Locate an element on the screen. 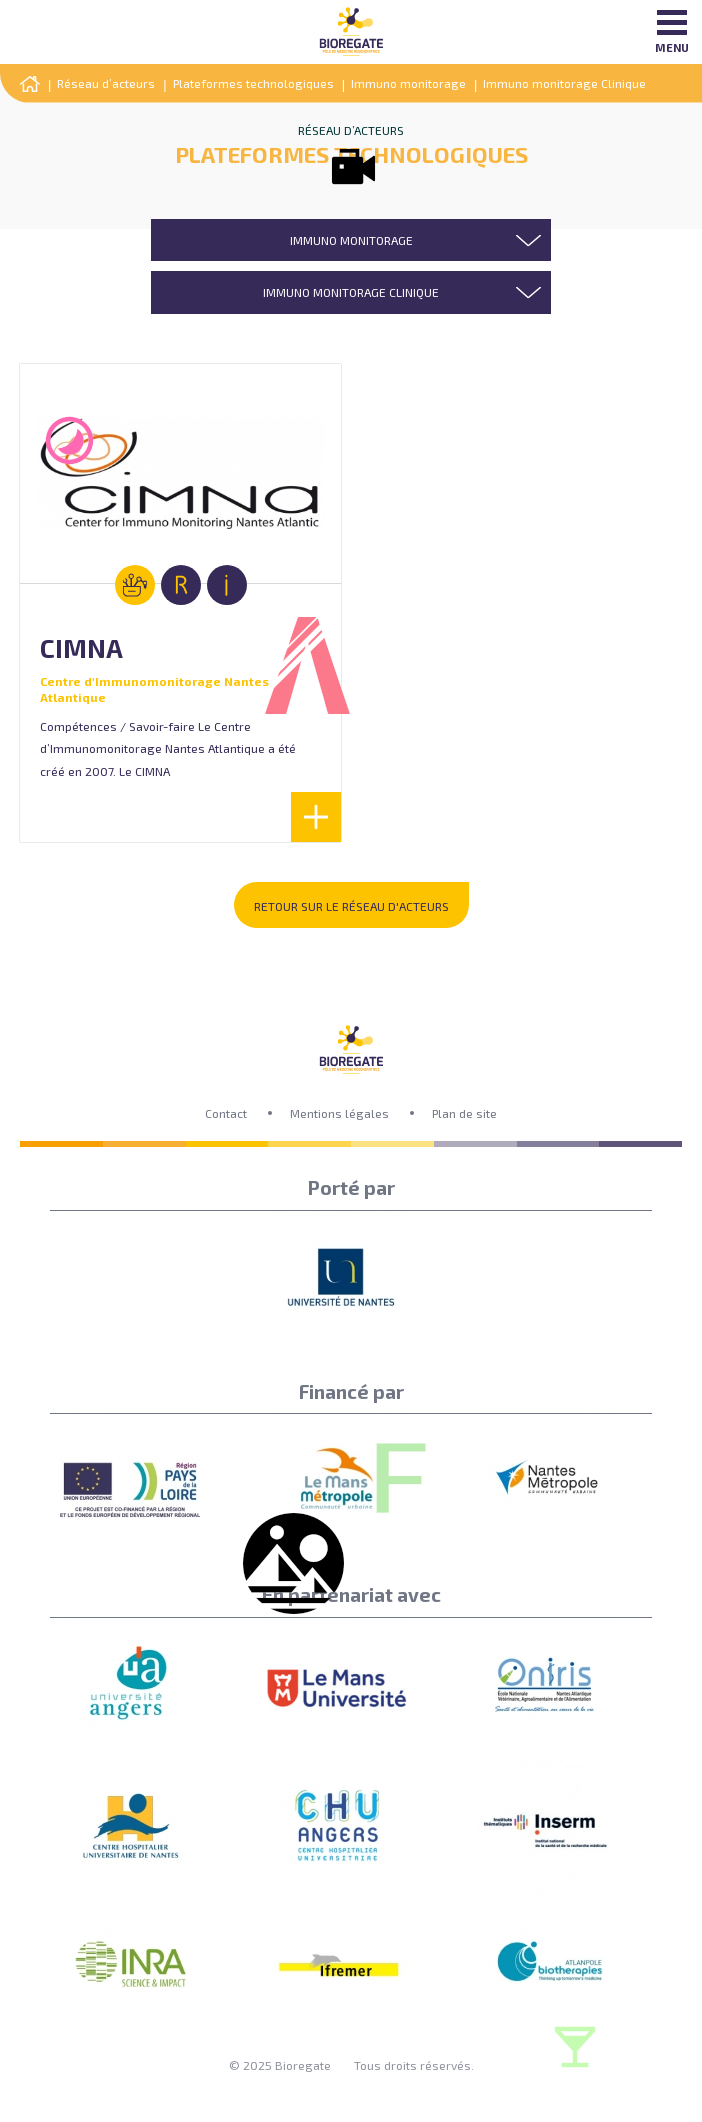  switch to sans-serif font style is located at coordinates (397, 1476).